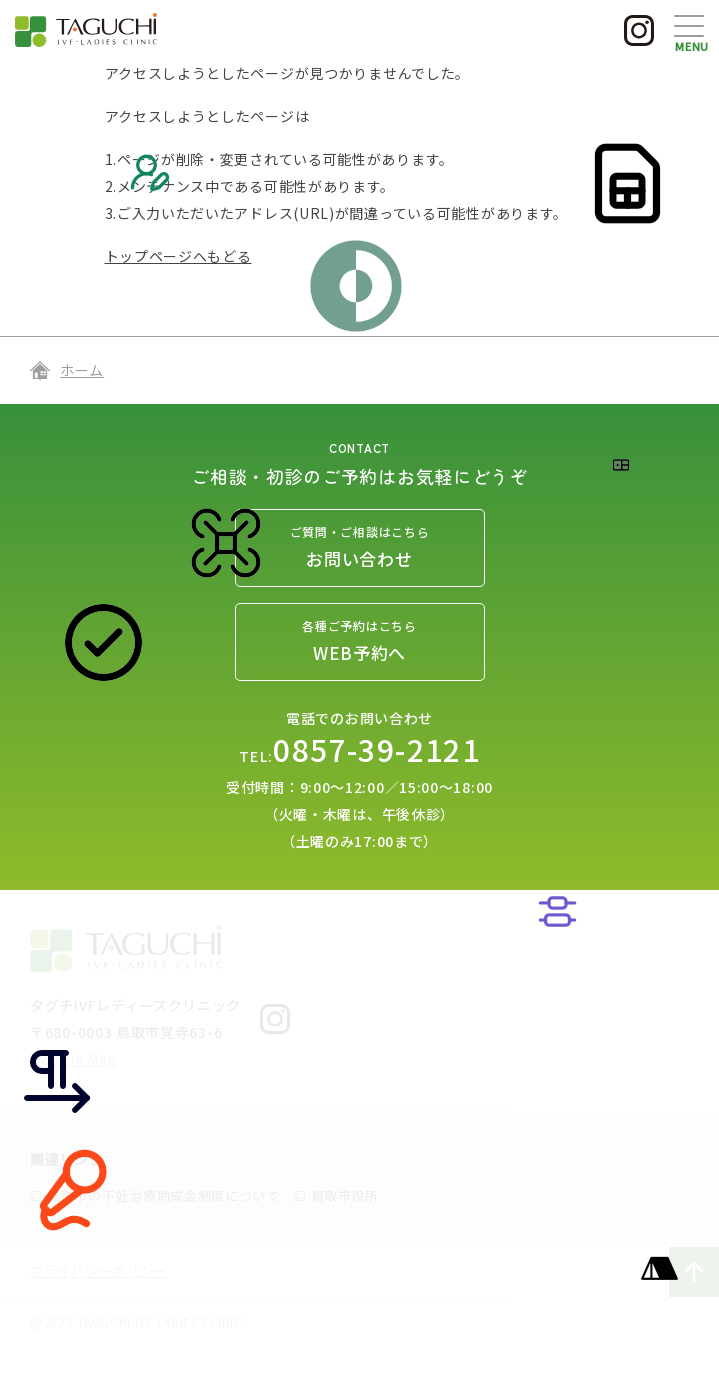 This screenshot has width=719, height=1392. What do you see at coordinates (356, 286) in the screenshot?
I see `toggle invert colors mode` at bounding box center [356, 286].